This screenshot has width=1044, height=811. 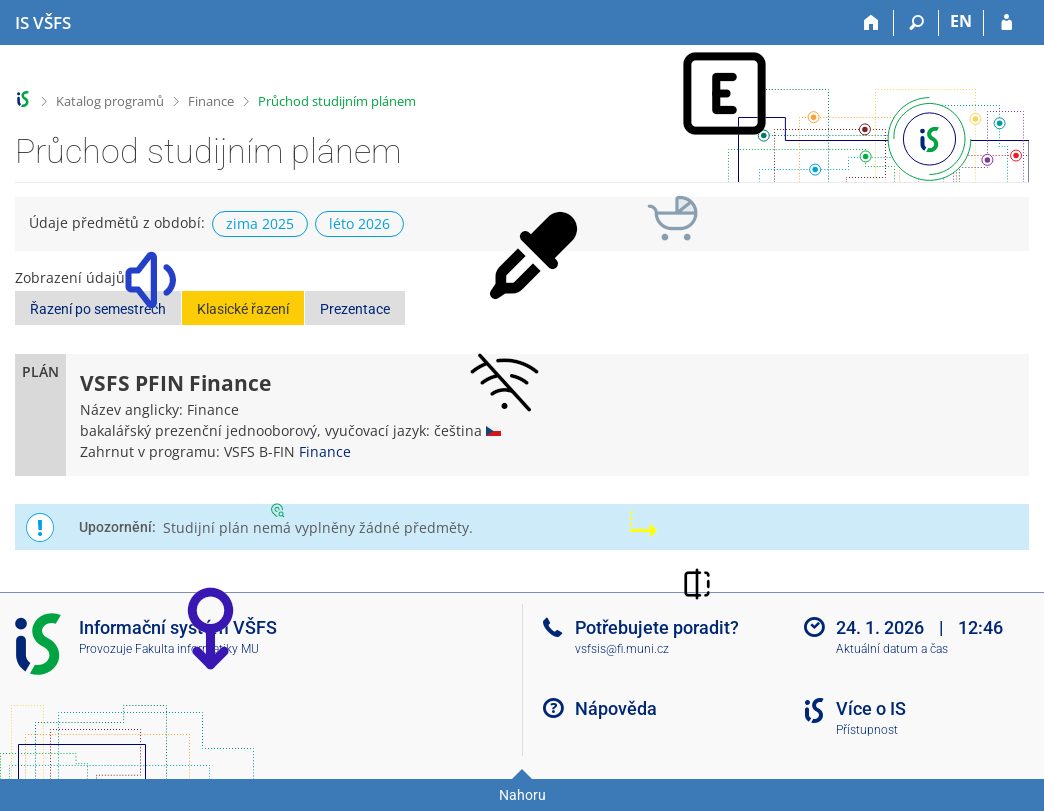 I want to click on indicates an "E" rating or classification, so click(x=724, y=93).